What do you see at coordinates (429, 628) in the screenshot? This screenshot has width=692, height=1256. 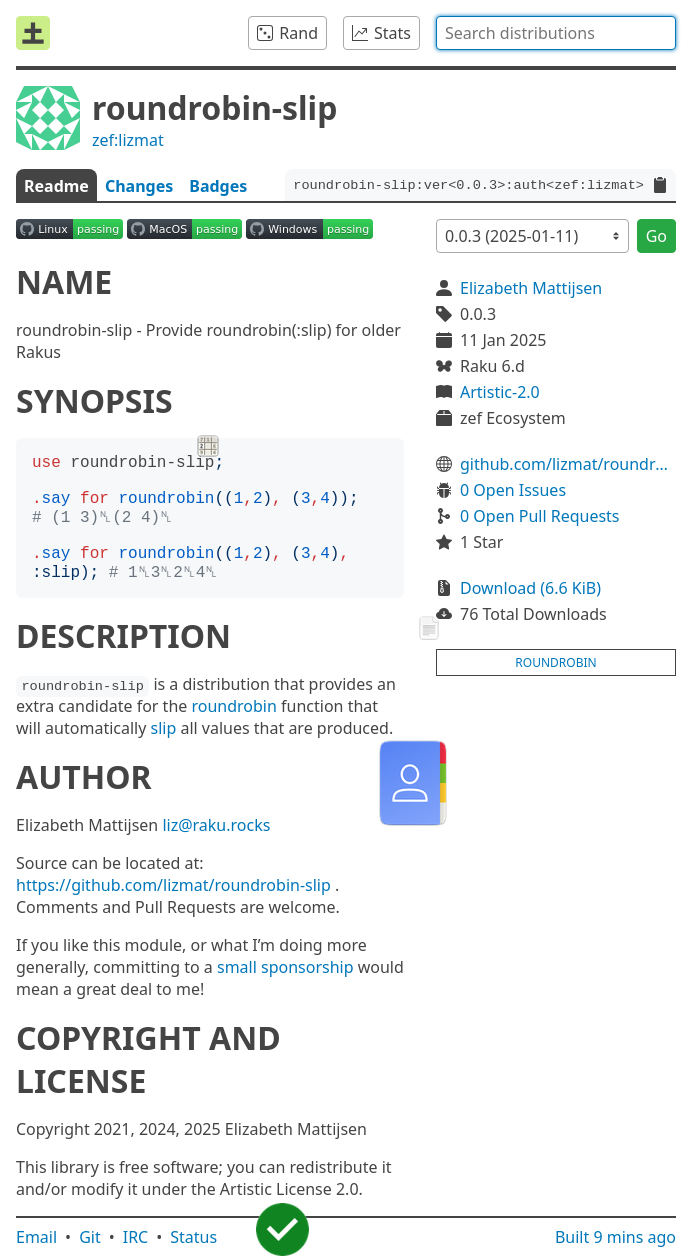 I see `a plain text file` at bounding box center [429, 628].